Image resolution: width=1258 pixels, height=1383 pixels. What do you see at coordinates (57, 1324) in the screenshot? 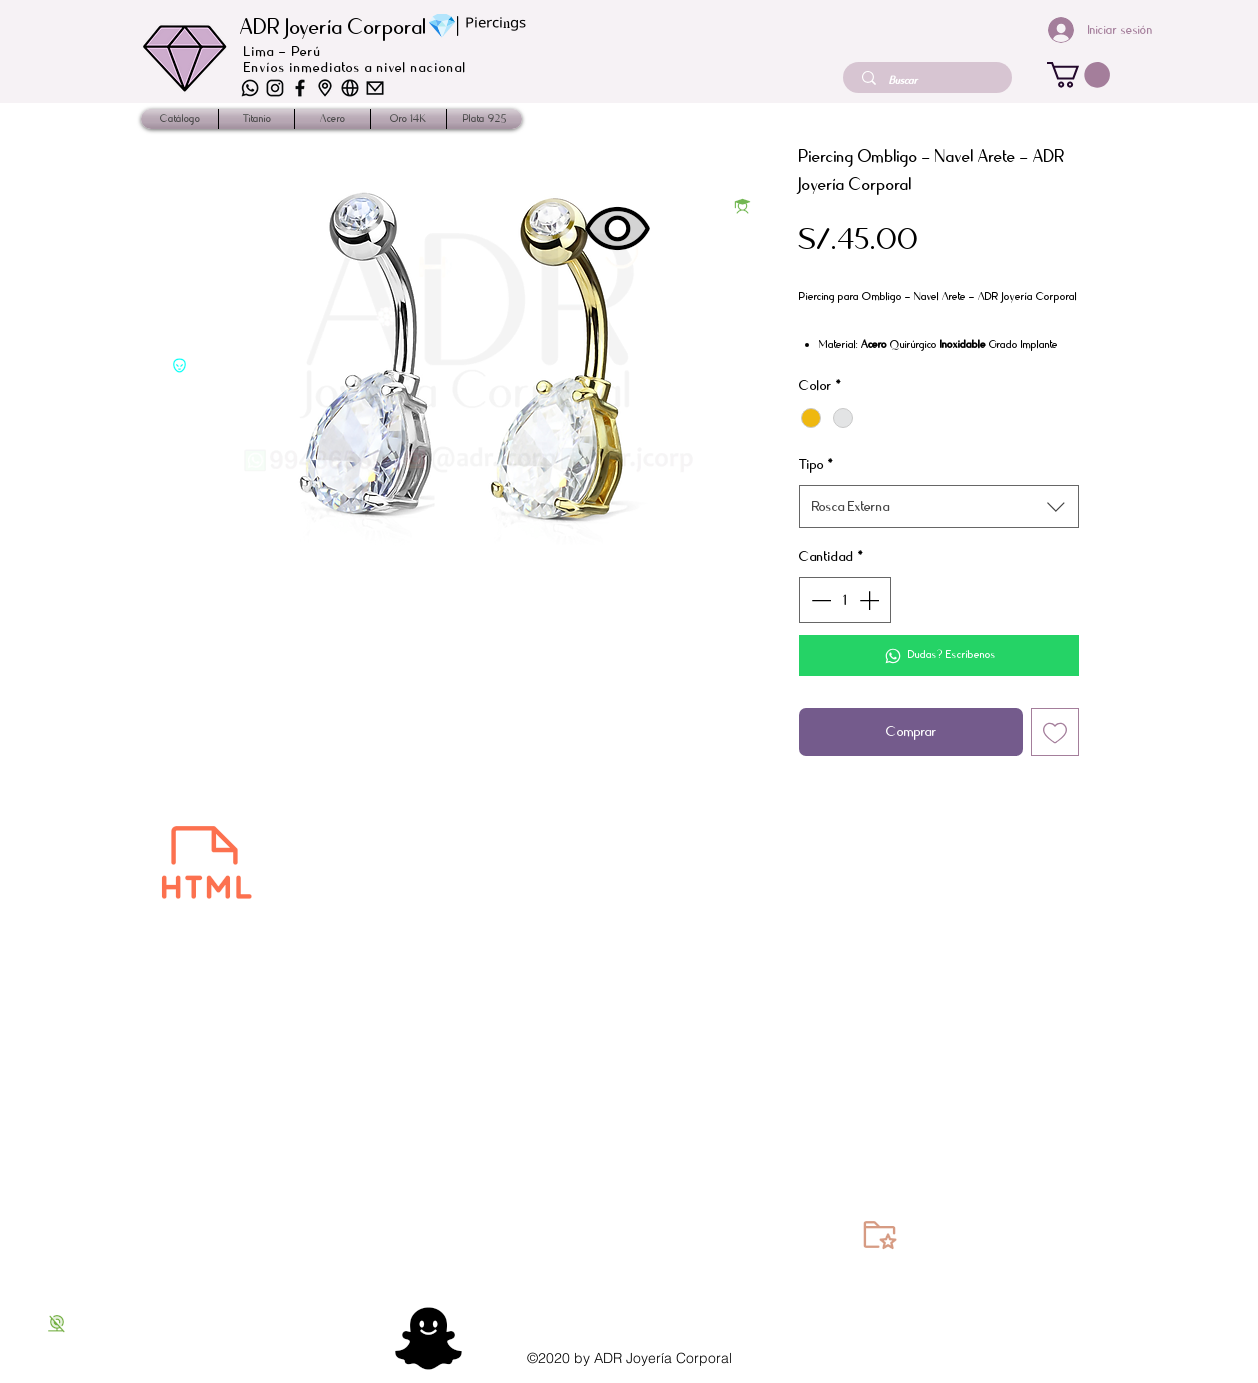
I see `webcam is disabled or turned off` at bounding box center [57, 1324].